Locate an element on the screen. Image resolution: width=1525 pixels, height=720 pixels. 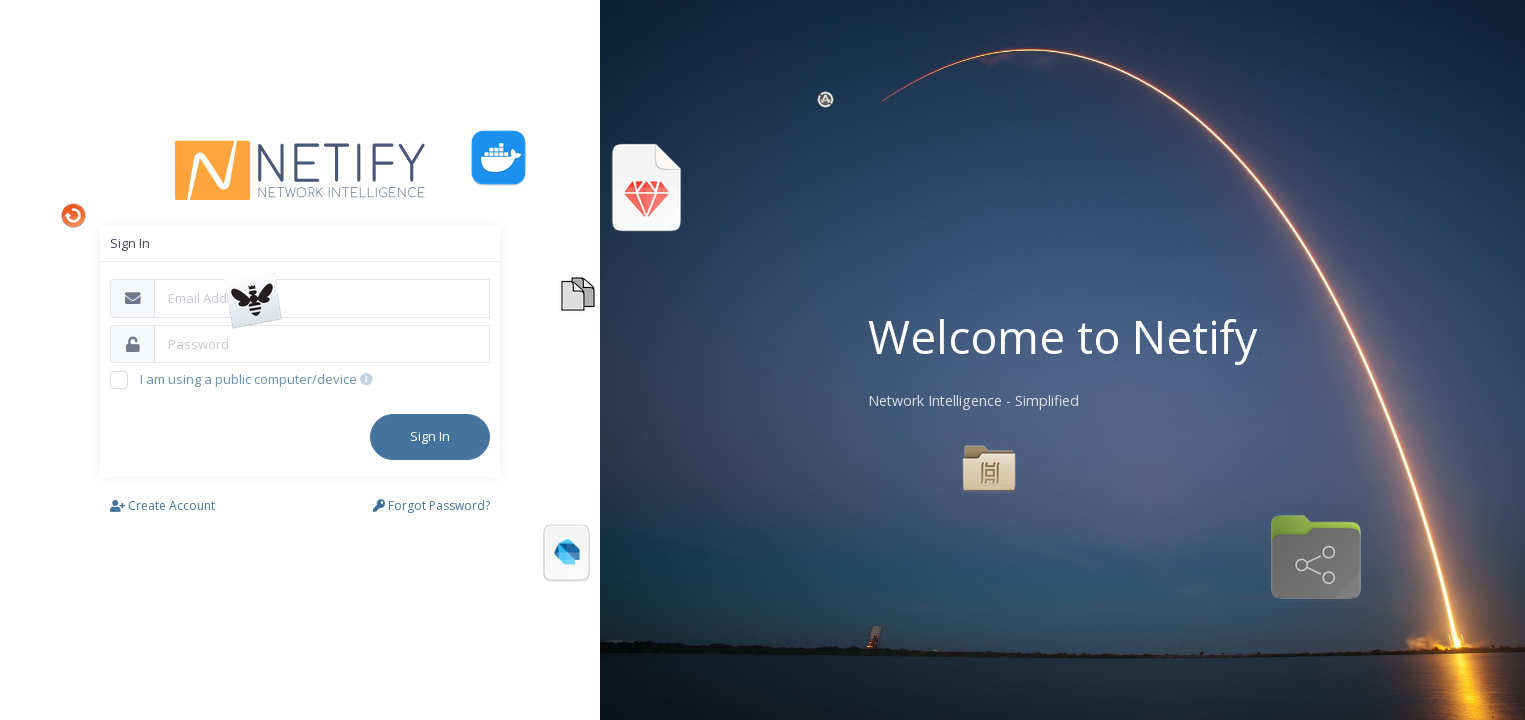
open your public shared folder is located at coordinates (1316, 557).